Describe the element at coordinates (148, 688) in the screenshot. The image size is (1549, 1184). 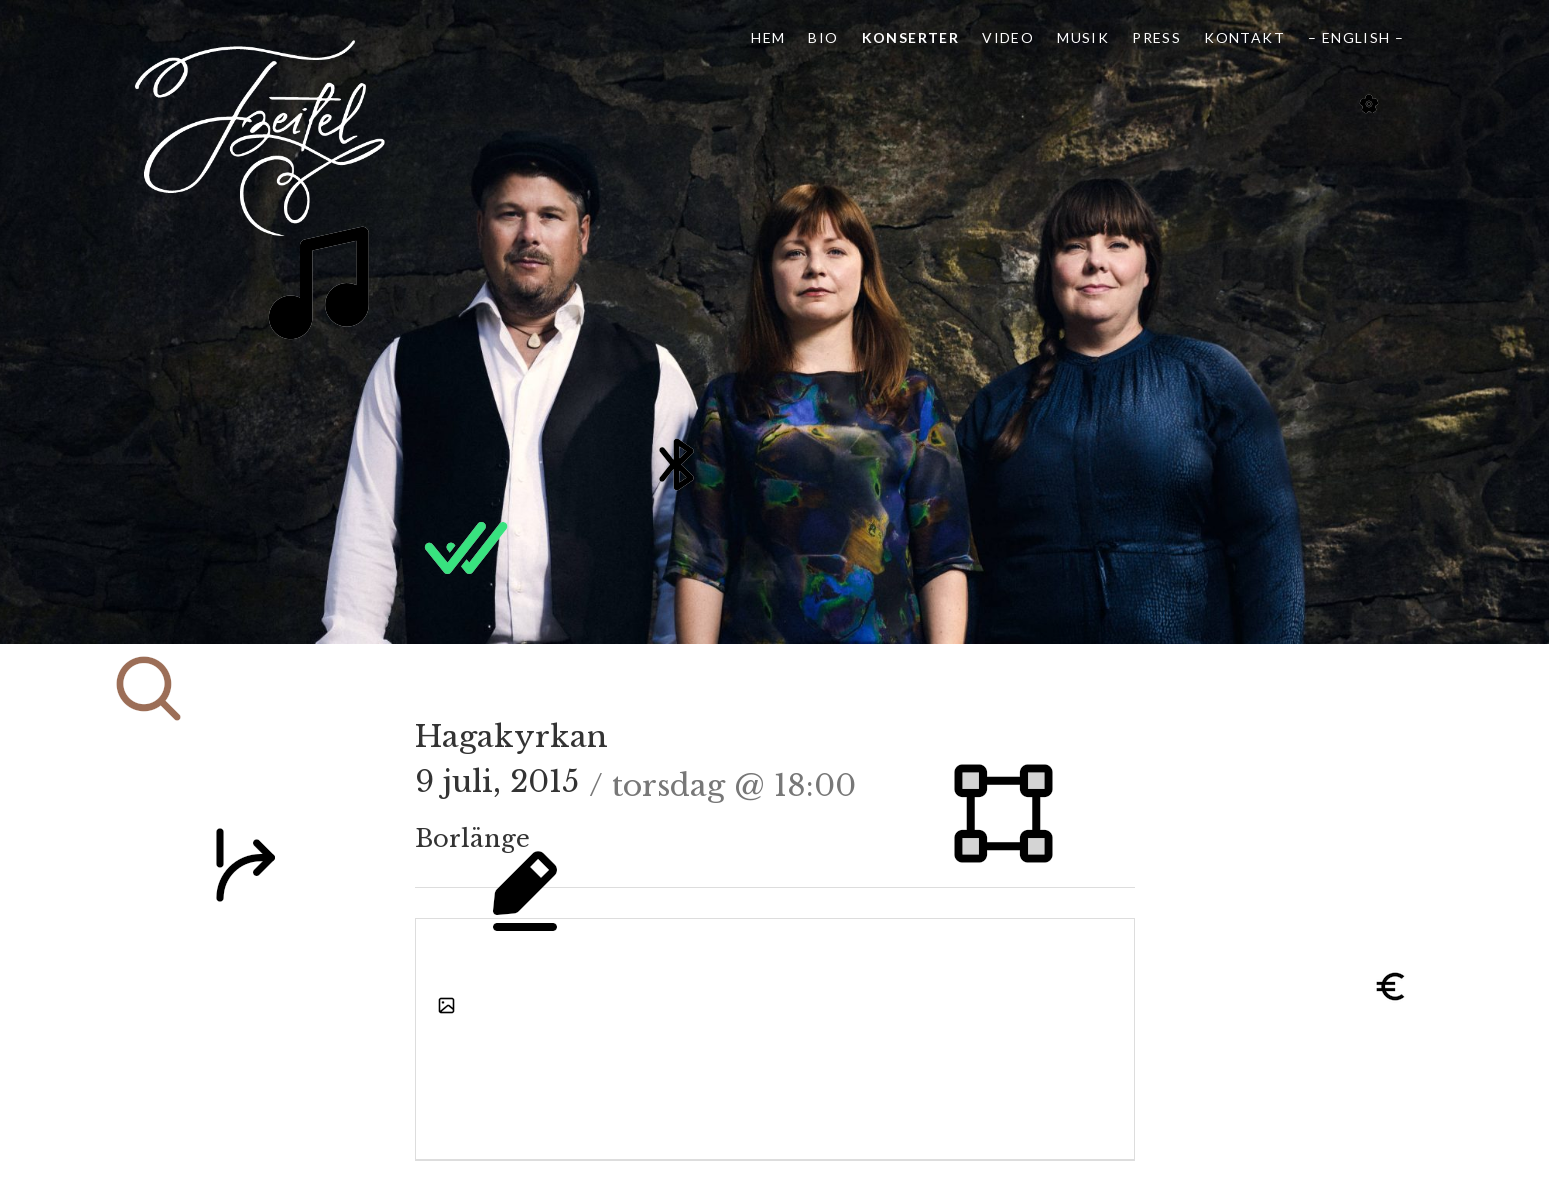
I see `search for content or items` at that location.